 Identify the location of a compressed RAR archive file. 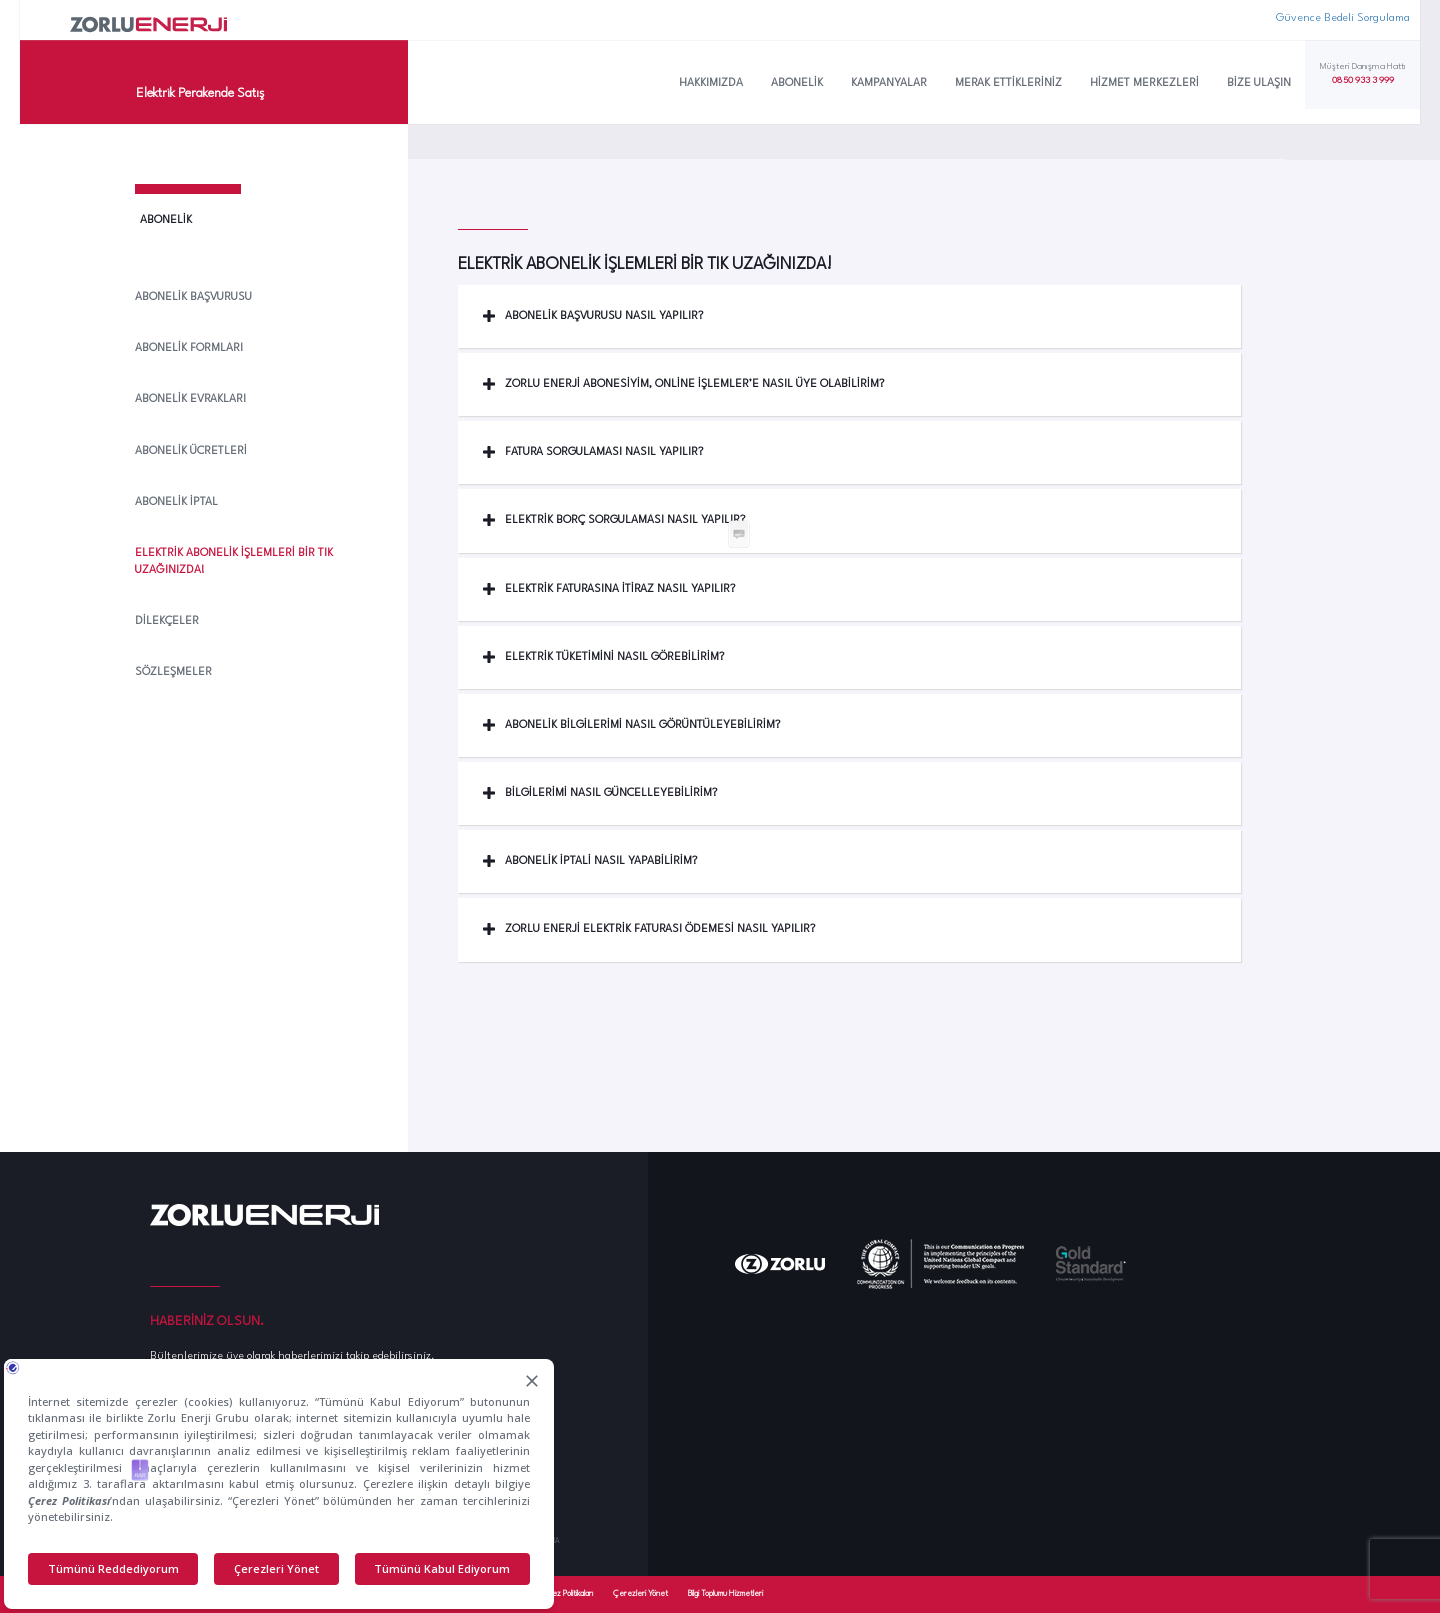
(140, 1470).